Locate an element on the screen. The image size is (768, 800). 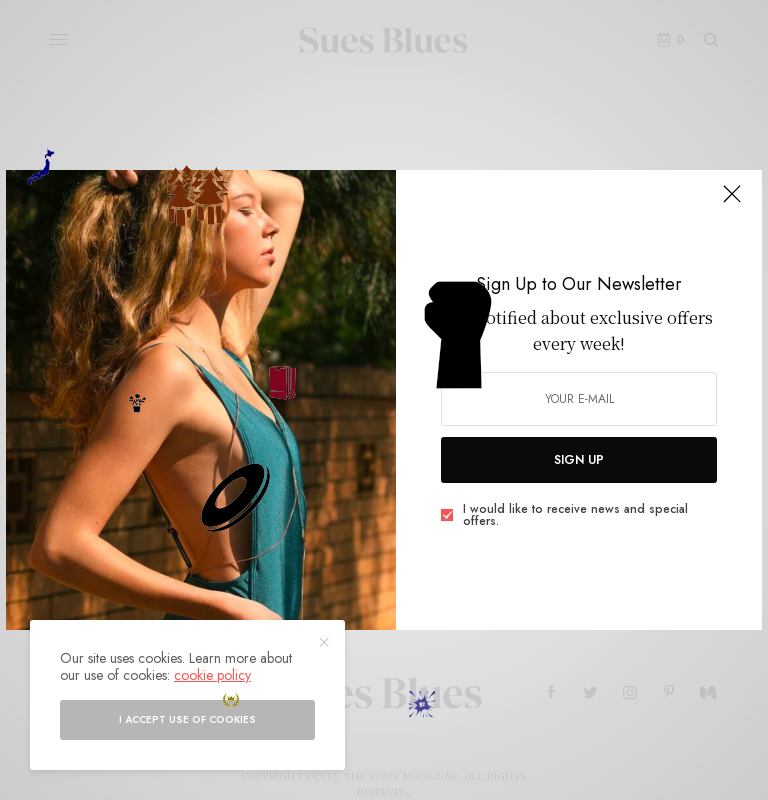
trigger an explosion or blast effect is located at coordinates (422, 704).